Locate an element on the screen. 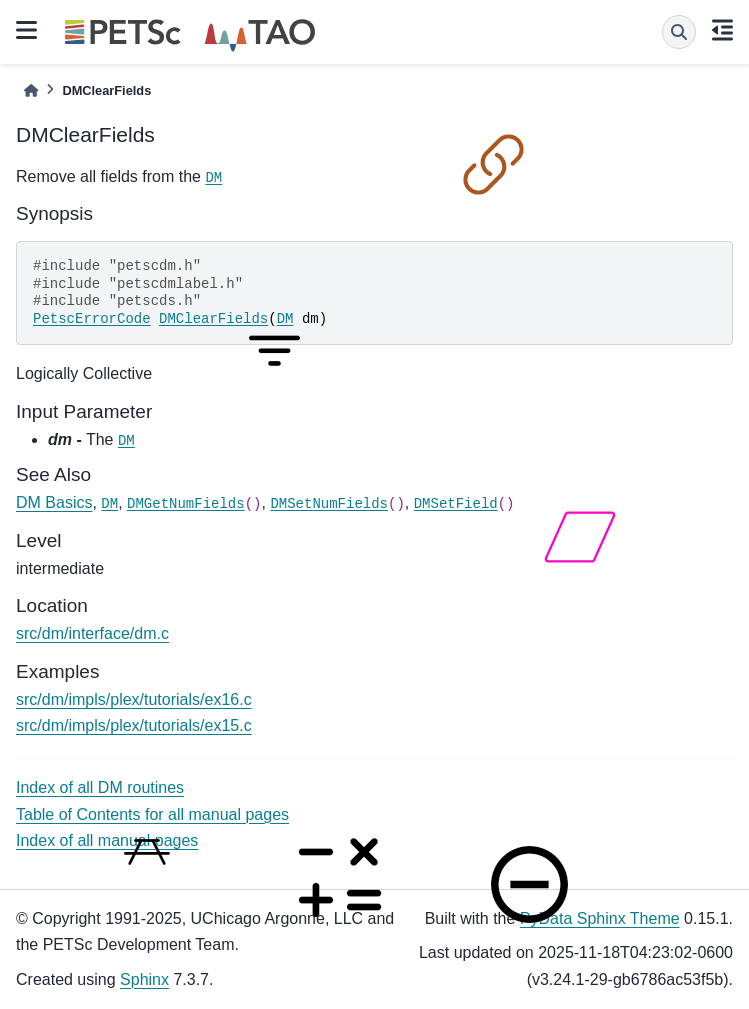  filter or sort list items is located at coordinates (274, 351).